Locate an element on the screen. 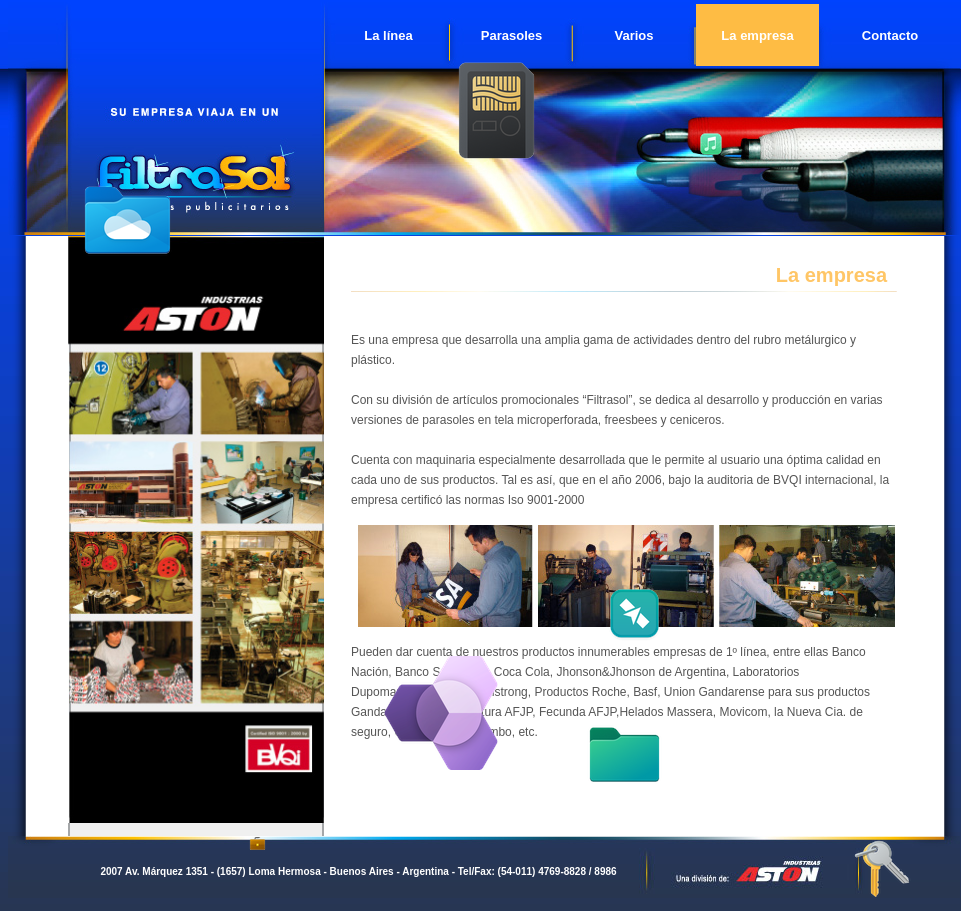 This screenshot has width=961, height=911. access work or business files is located at coordinates (257, 843).